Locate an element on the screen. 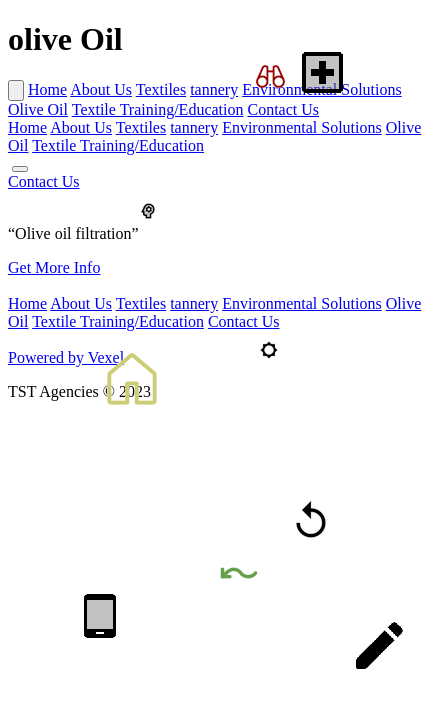 The width and height of the screenshot is (441, 720). edit or modify content is located at coordinates (379, 645).